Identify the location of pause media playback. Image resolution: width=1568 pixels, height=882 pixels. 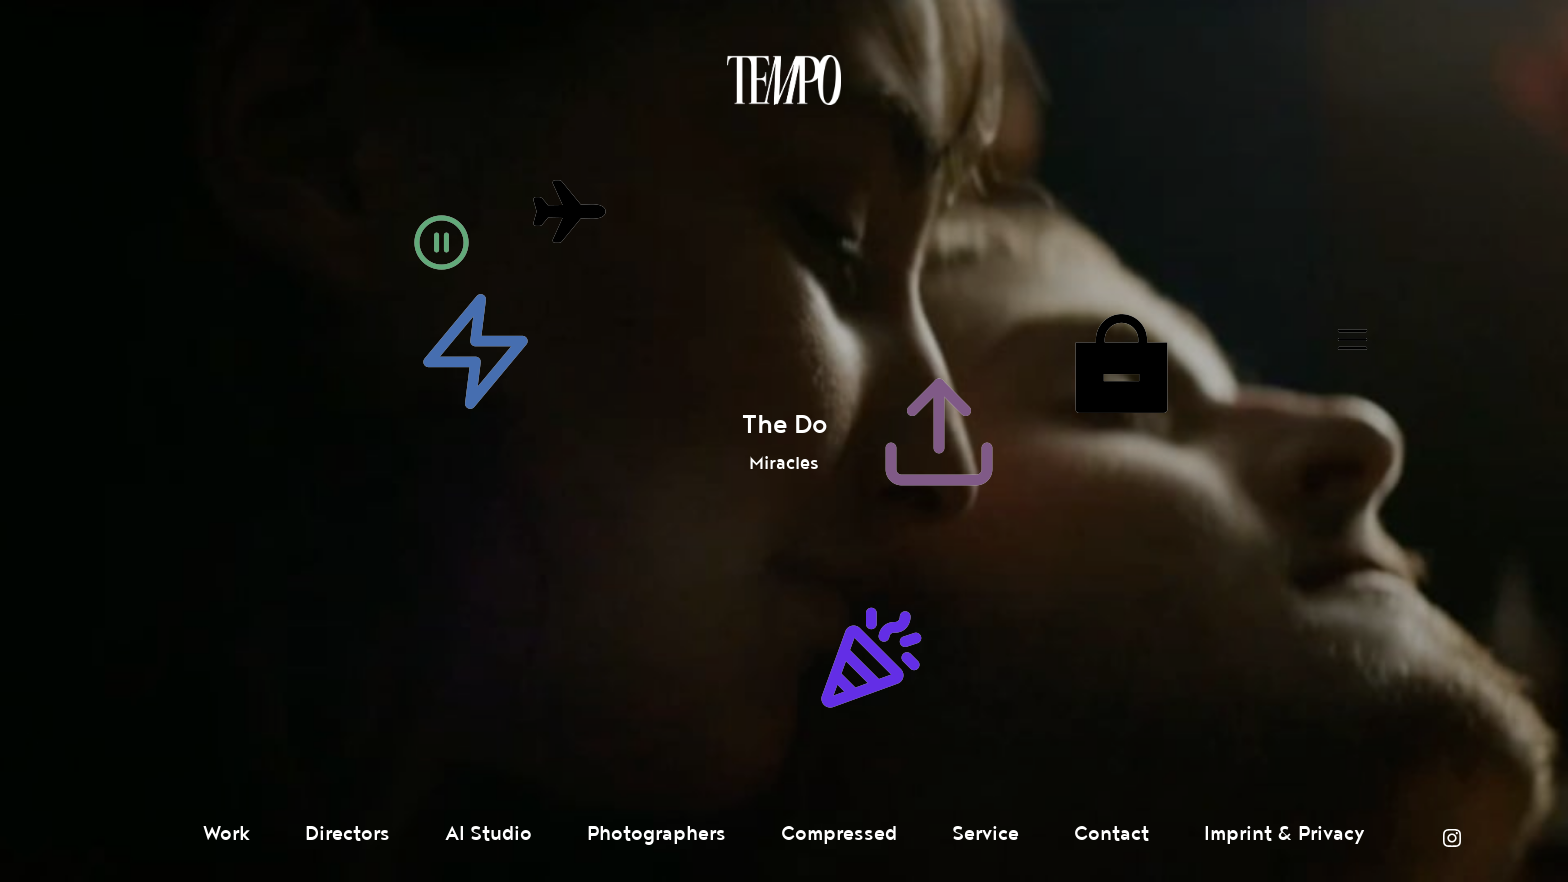
(441, 242).